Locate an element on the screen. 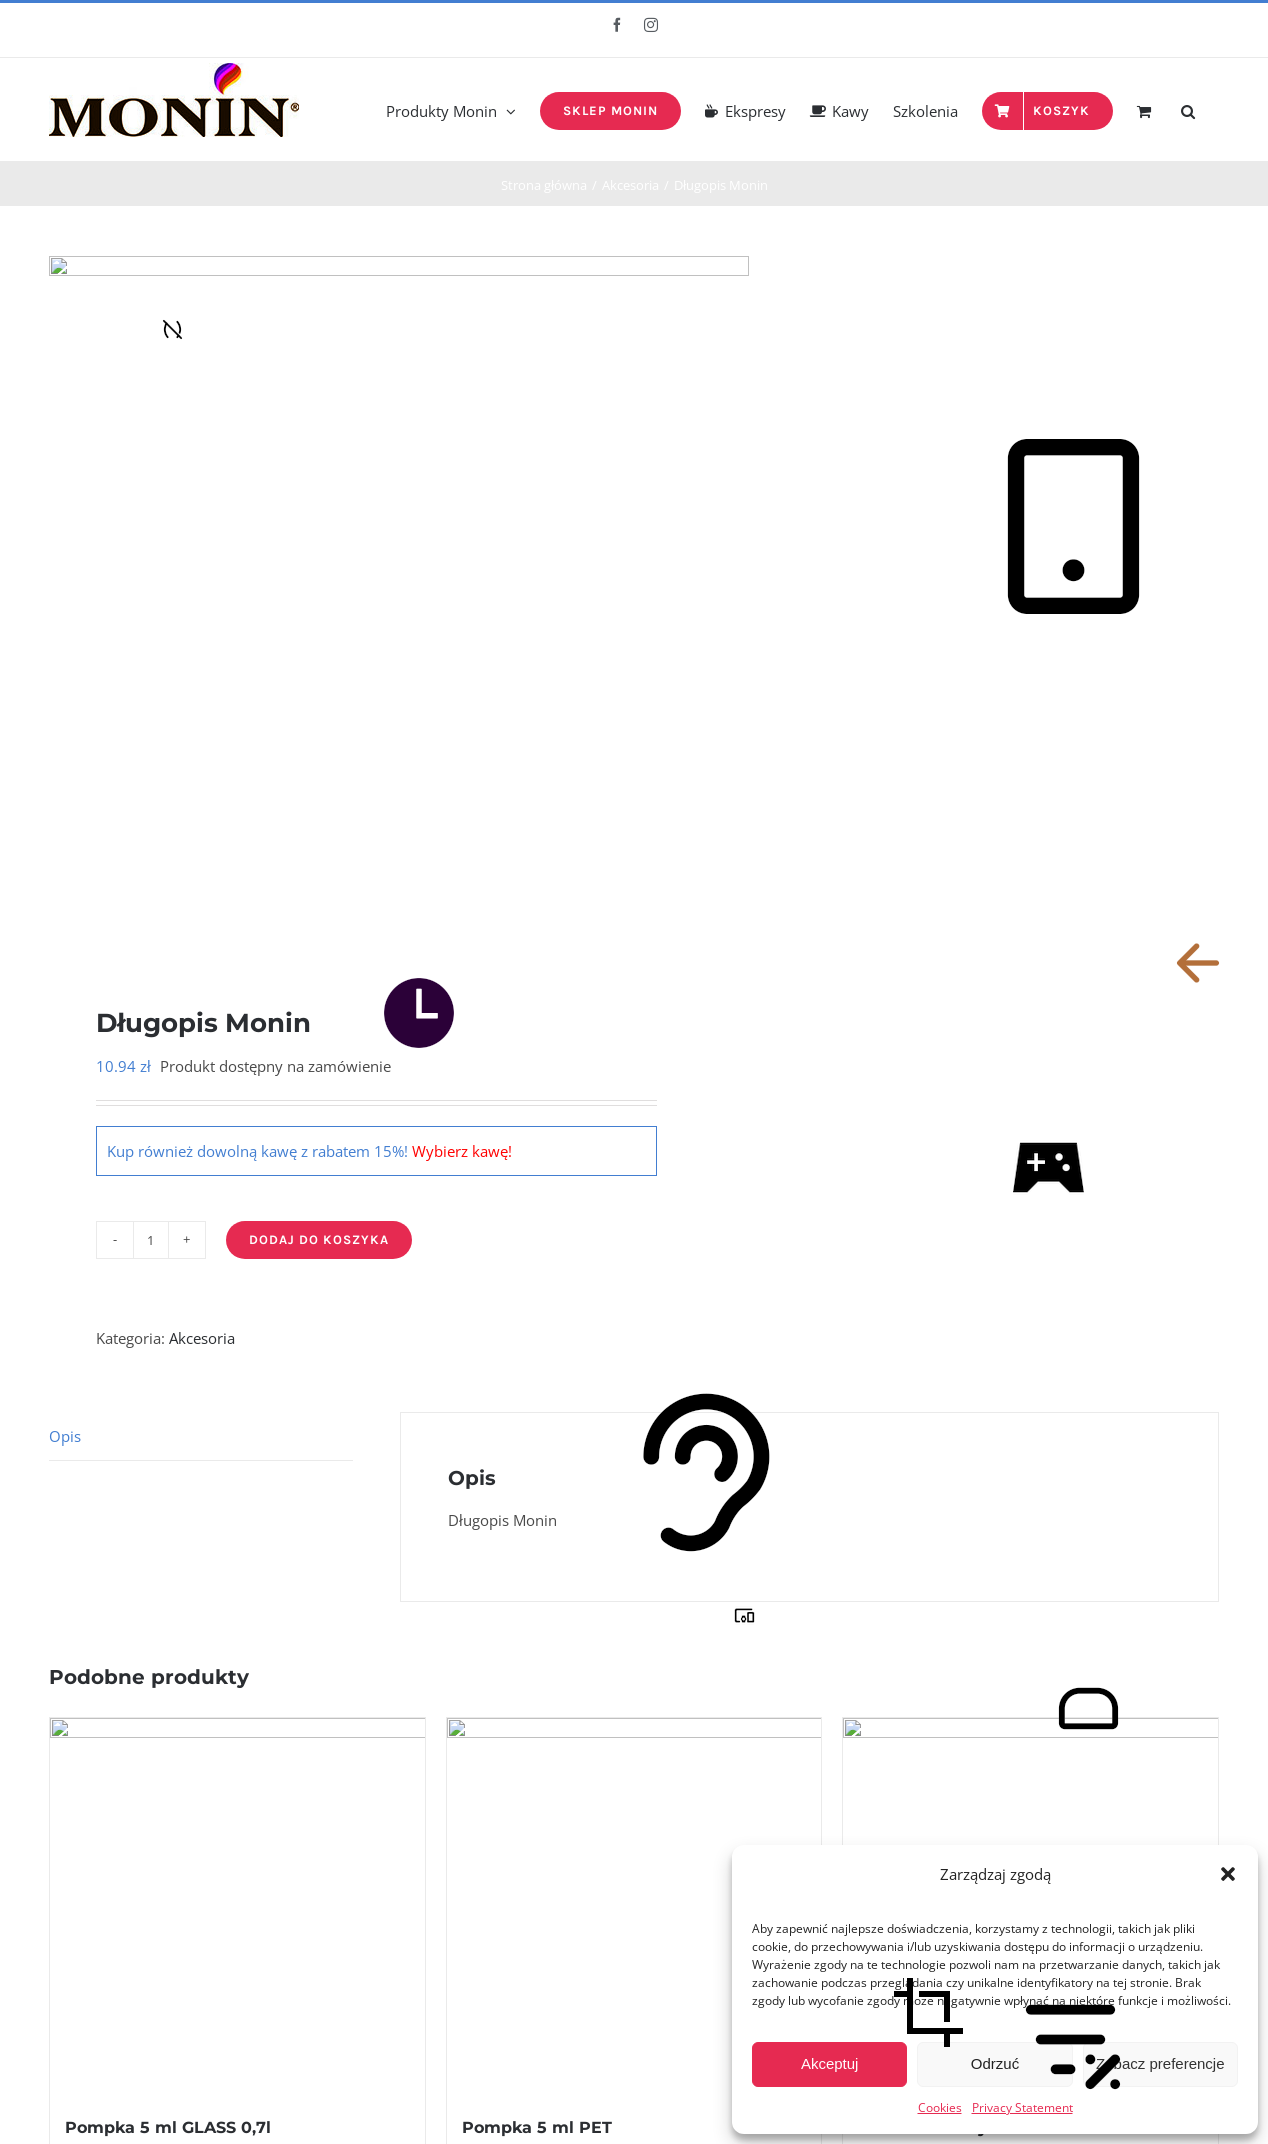 Image resolution: width=1268 pixels, height=2144 pixels. view time or clock settings is located at coordinates (419, 1013).